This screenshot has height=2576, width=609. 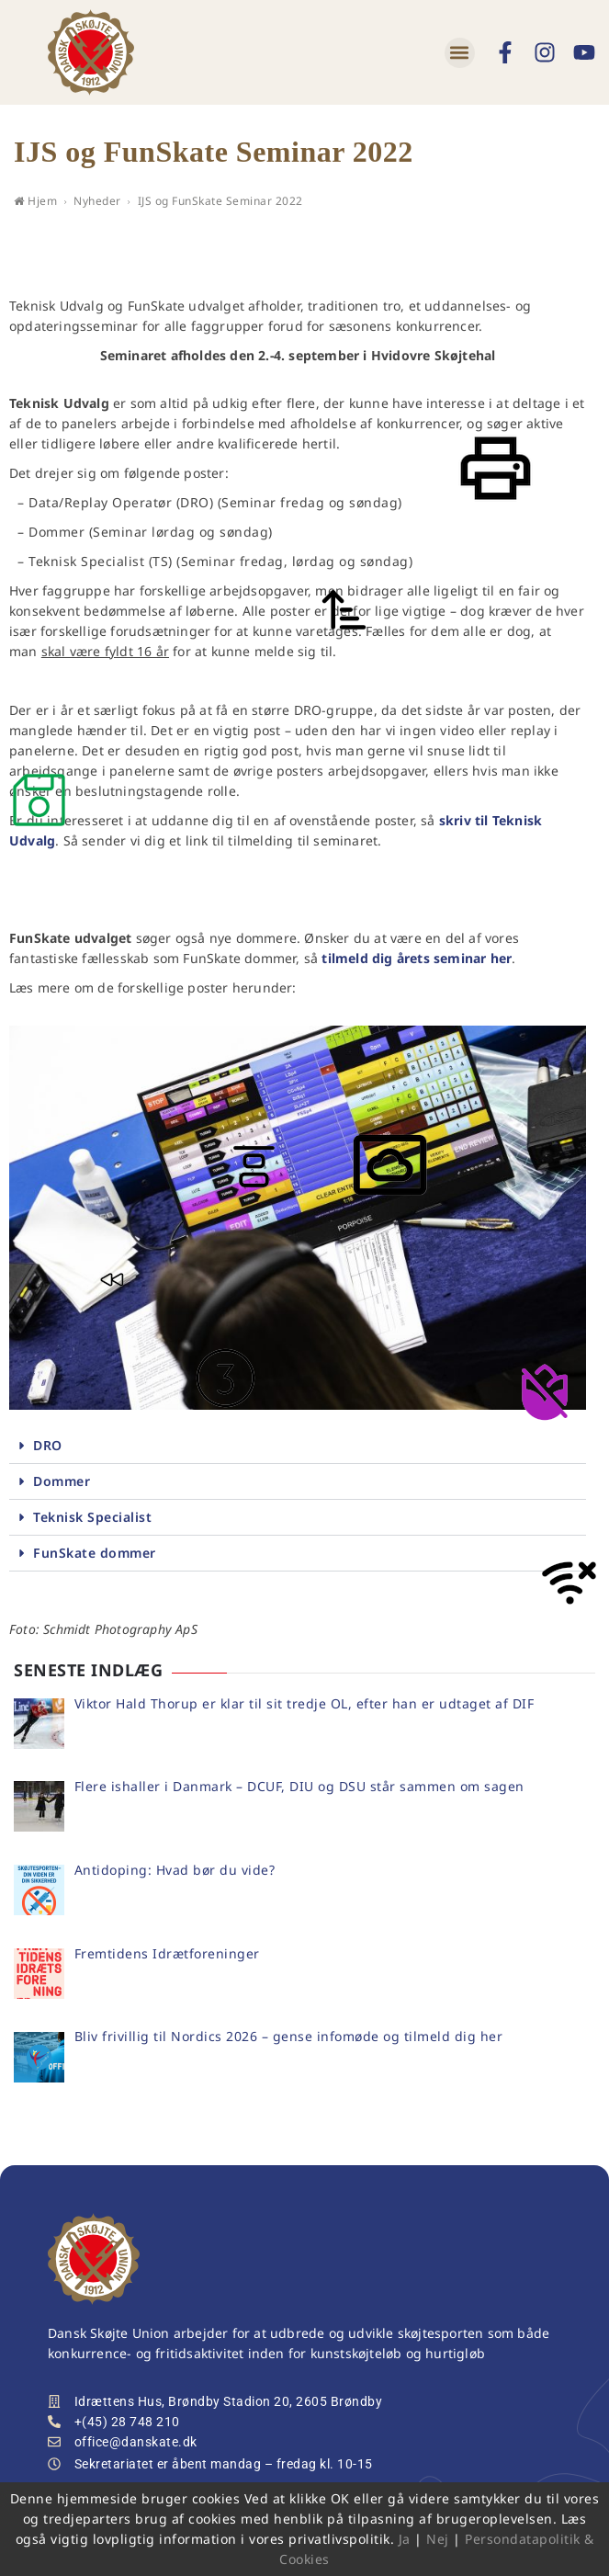 I want to click on access daydream or screensaver settings, so click(x=389, y=1164).